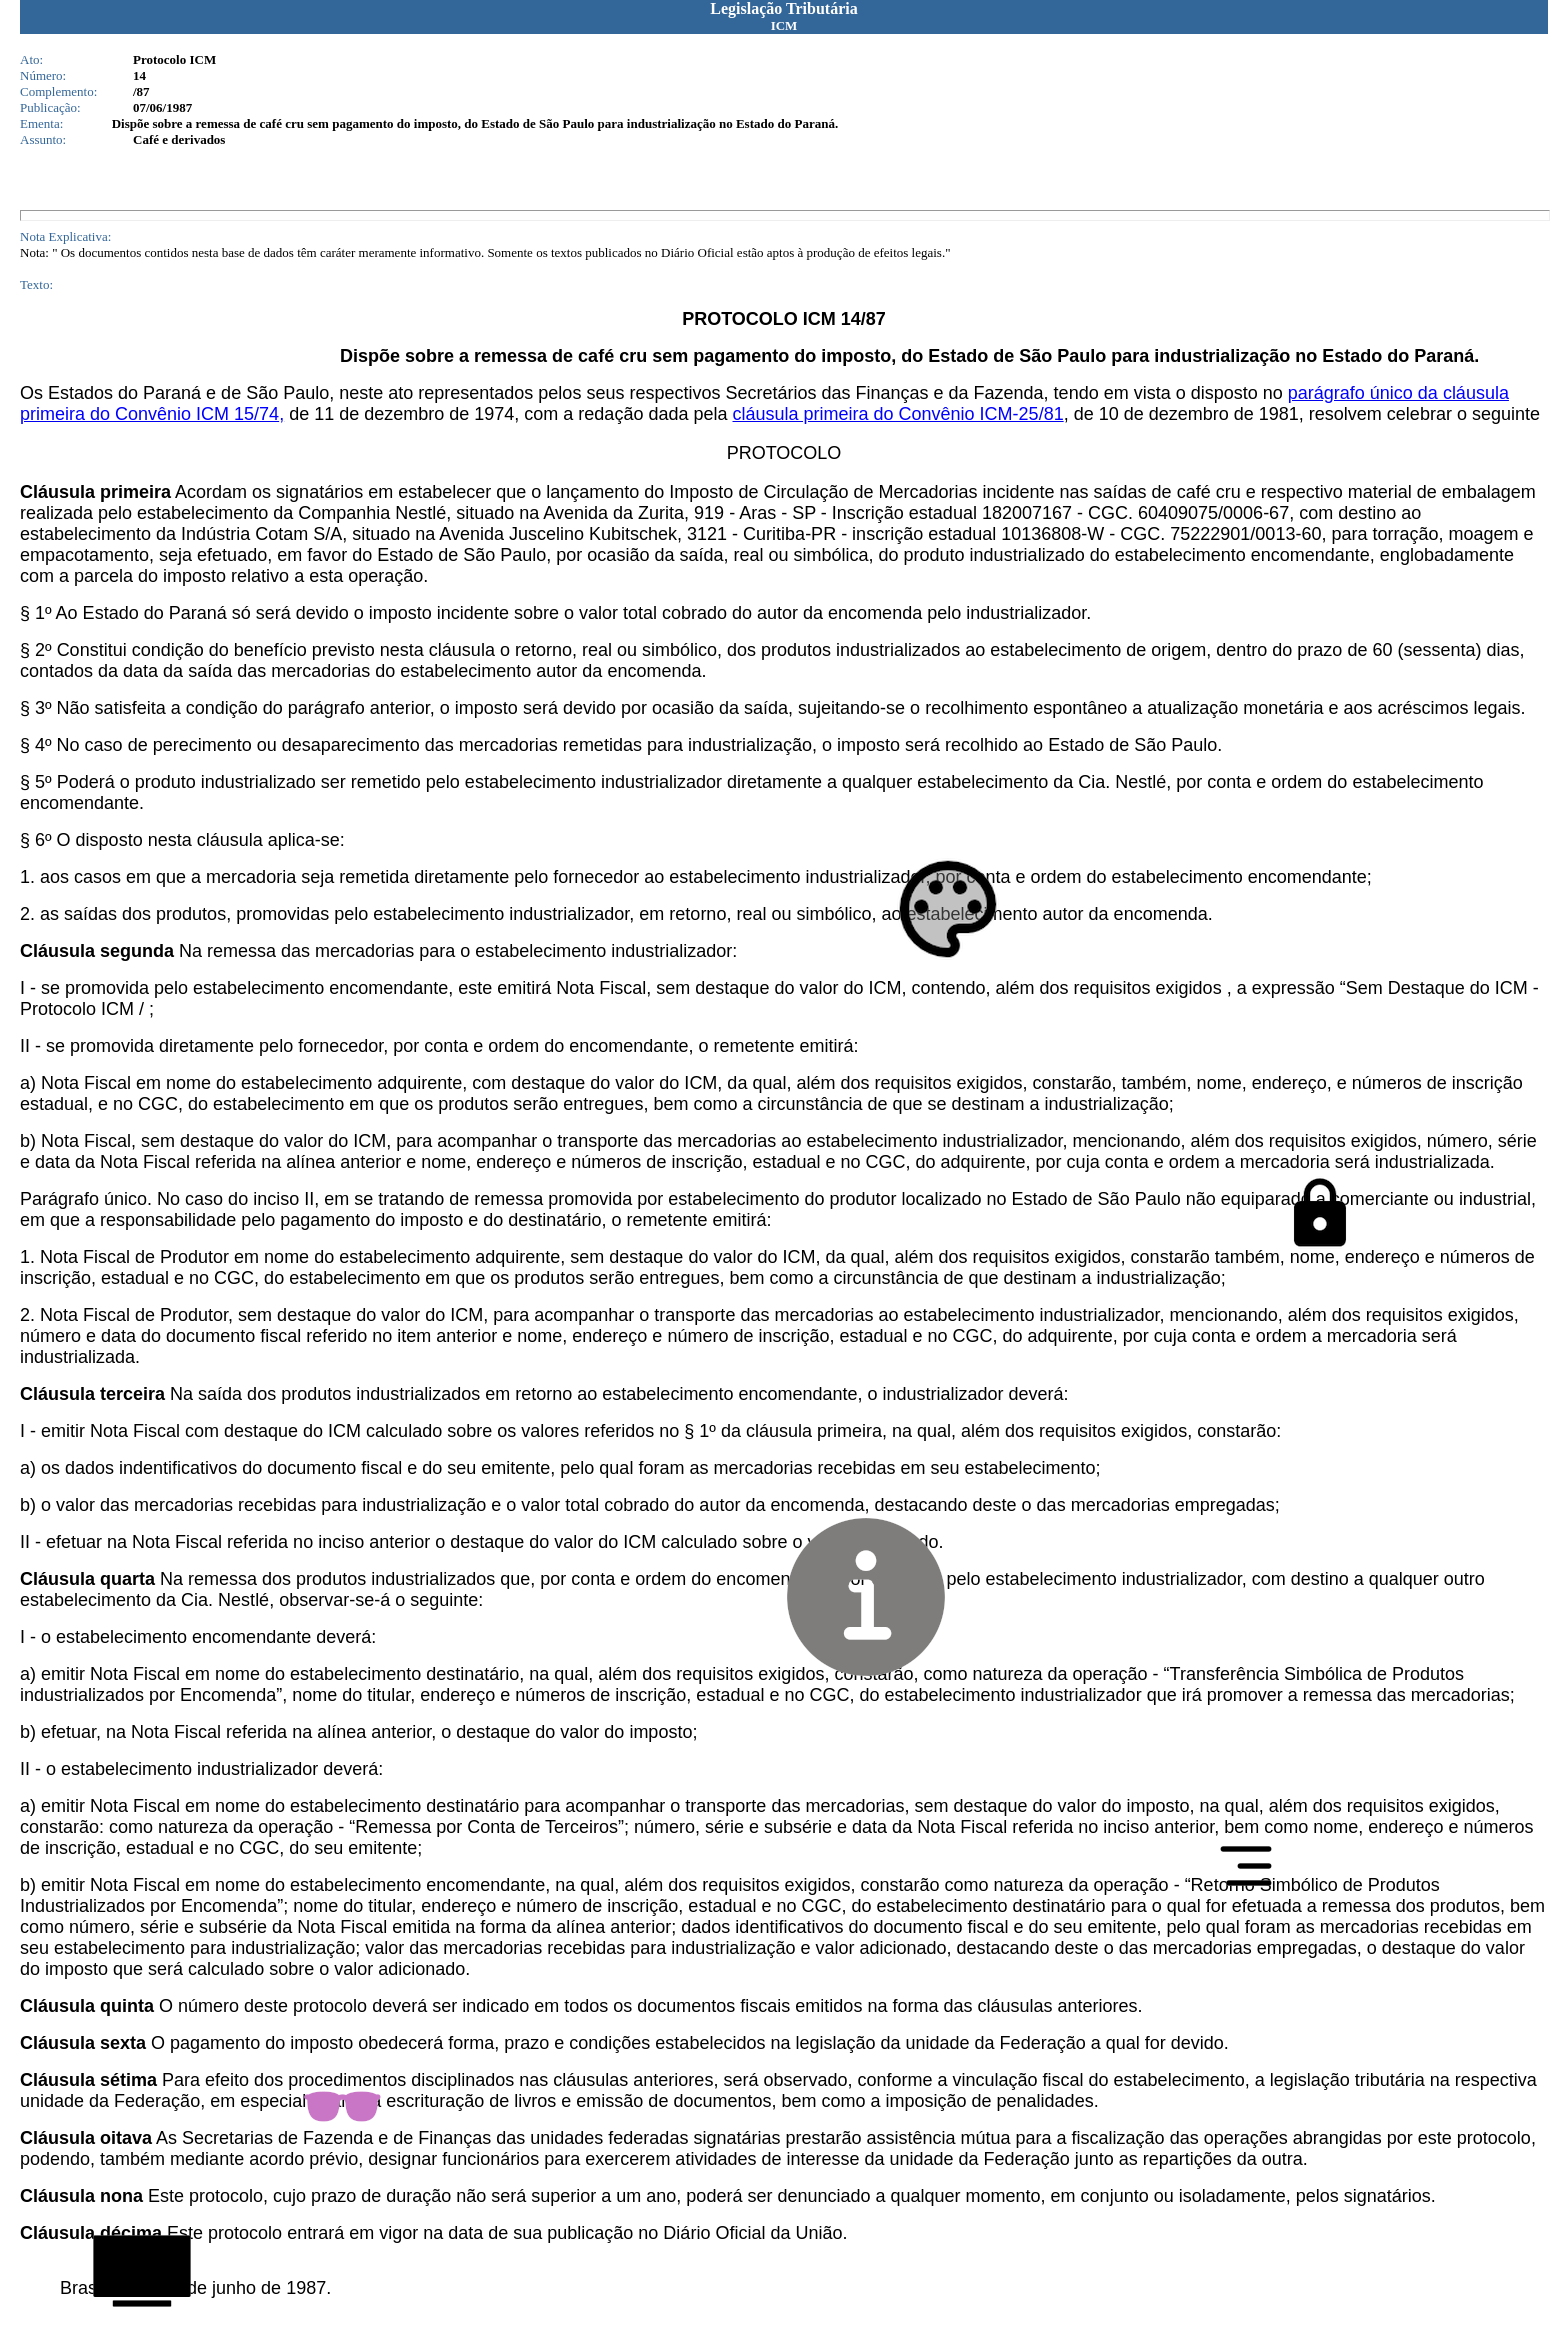 The height and width of the screenshot is (2351, 1568). I want to click on view more information or details, so click(866, 1597).